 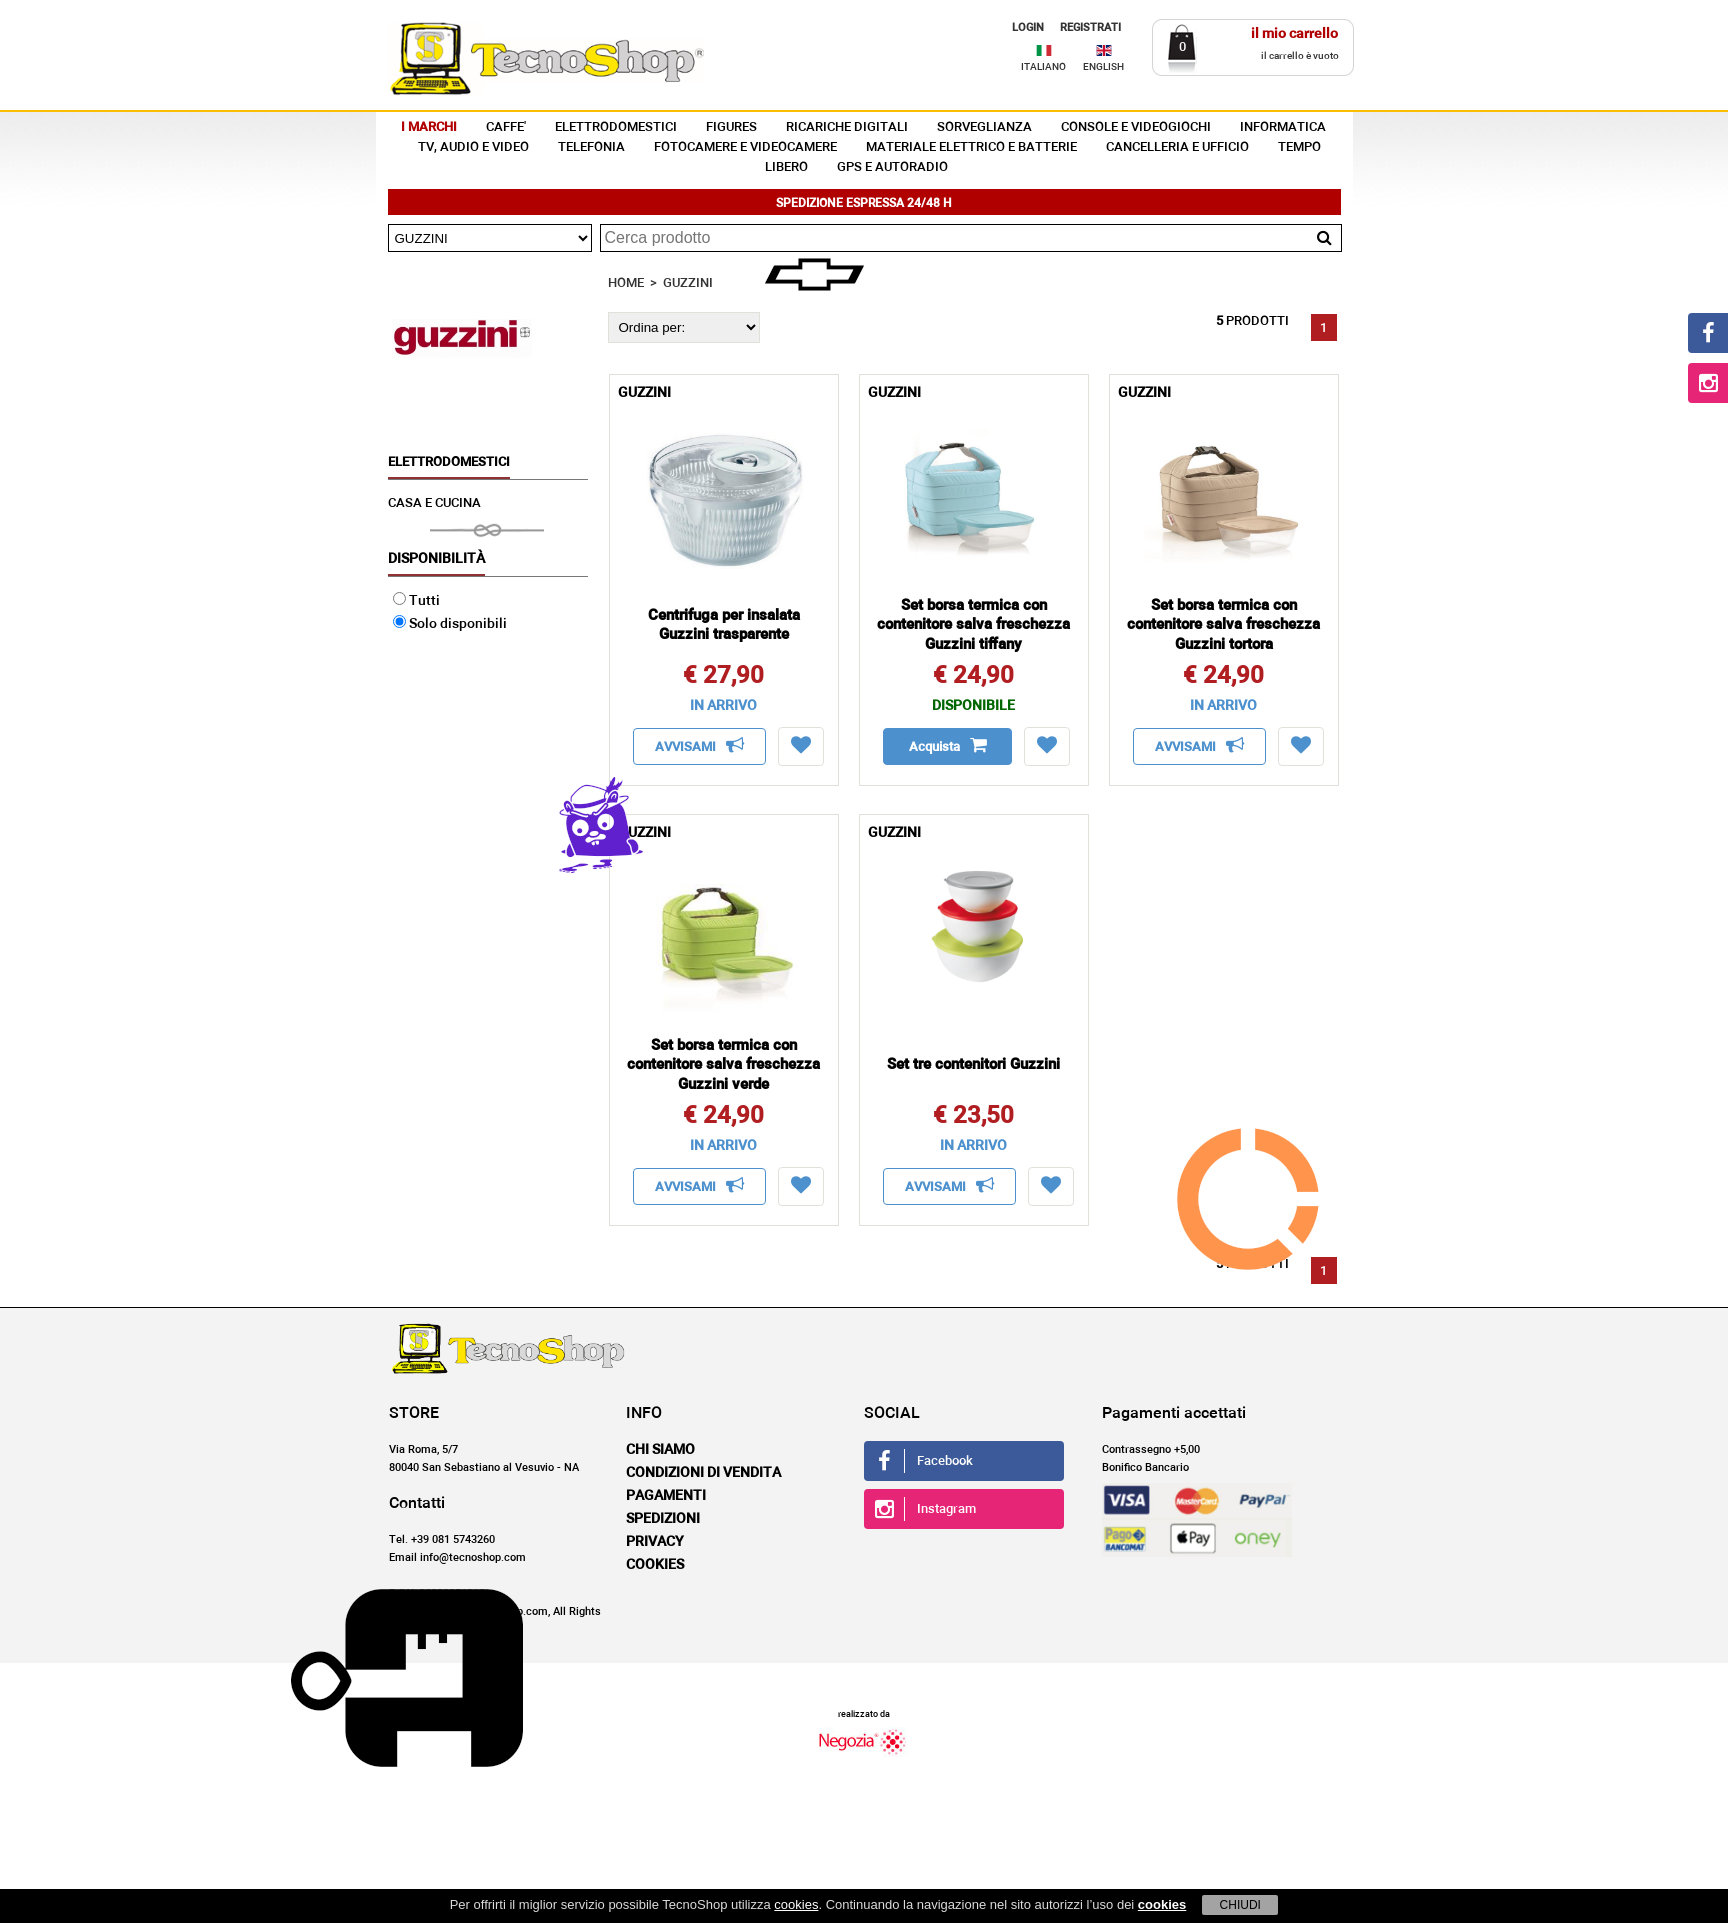 I want to click on view data breakdown or analytics, so click(x=1248, y=1199).